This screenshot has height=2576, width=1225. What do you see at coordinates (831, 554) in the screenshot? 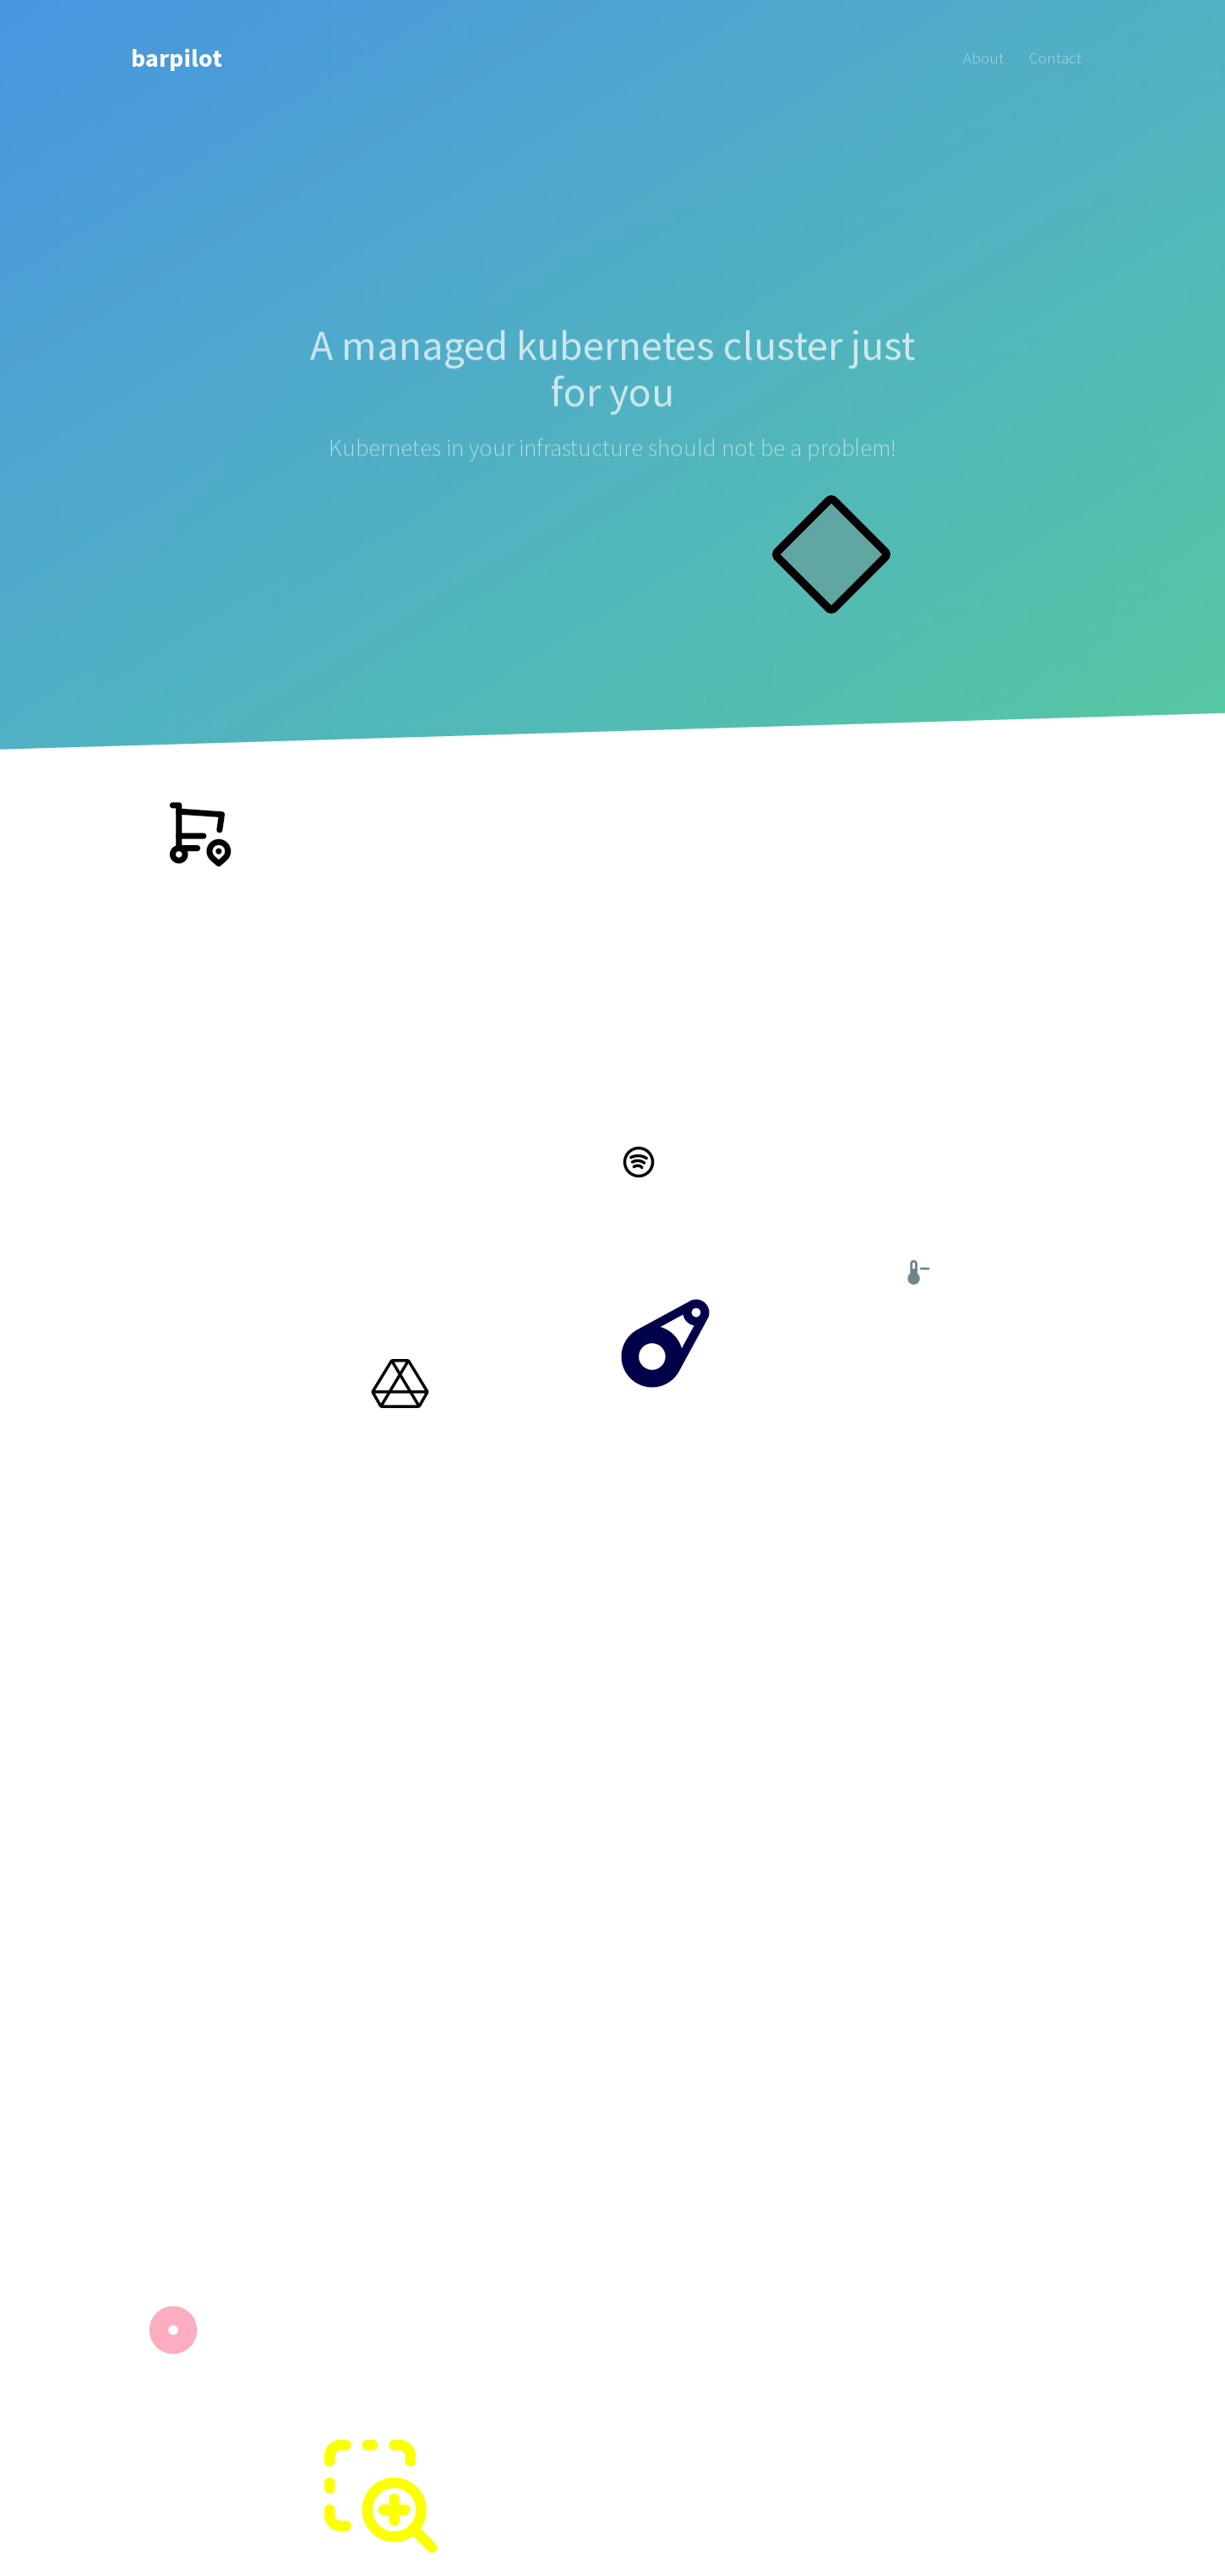
I see `indicates premium or pro membership status` at bounding box center [831, 554].